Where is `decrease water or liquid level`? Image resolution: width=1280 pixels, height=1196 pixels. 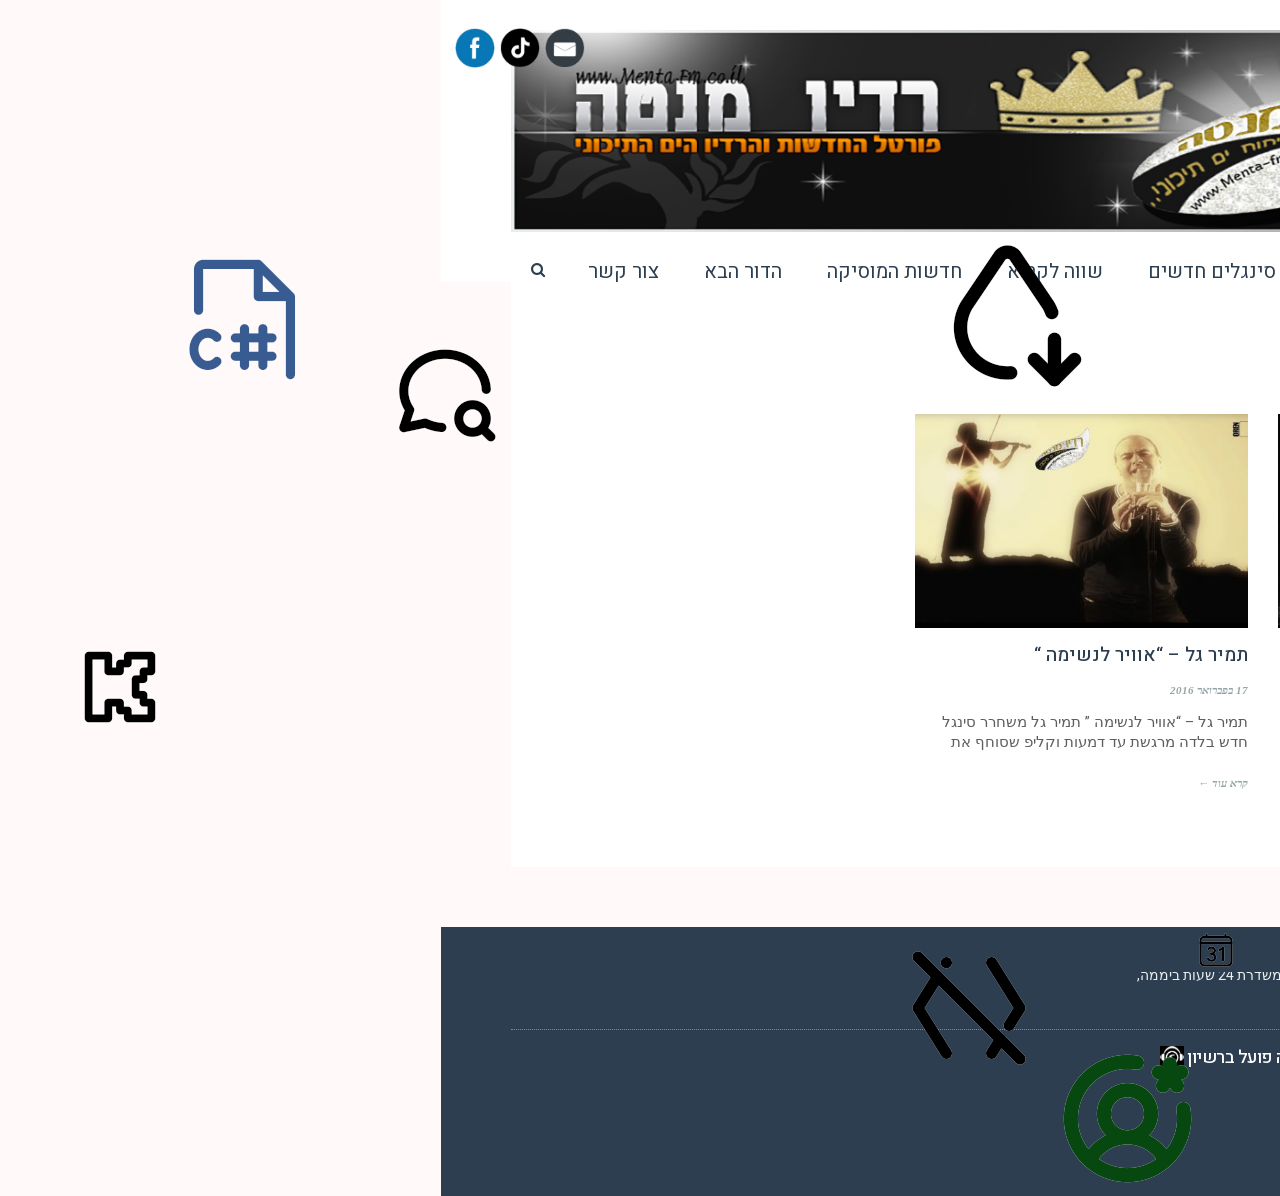
decrease water or liquid level is located at coordinates (1007, 312).